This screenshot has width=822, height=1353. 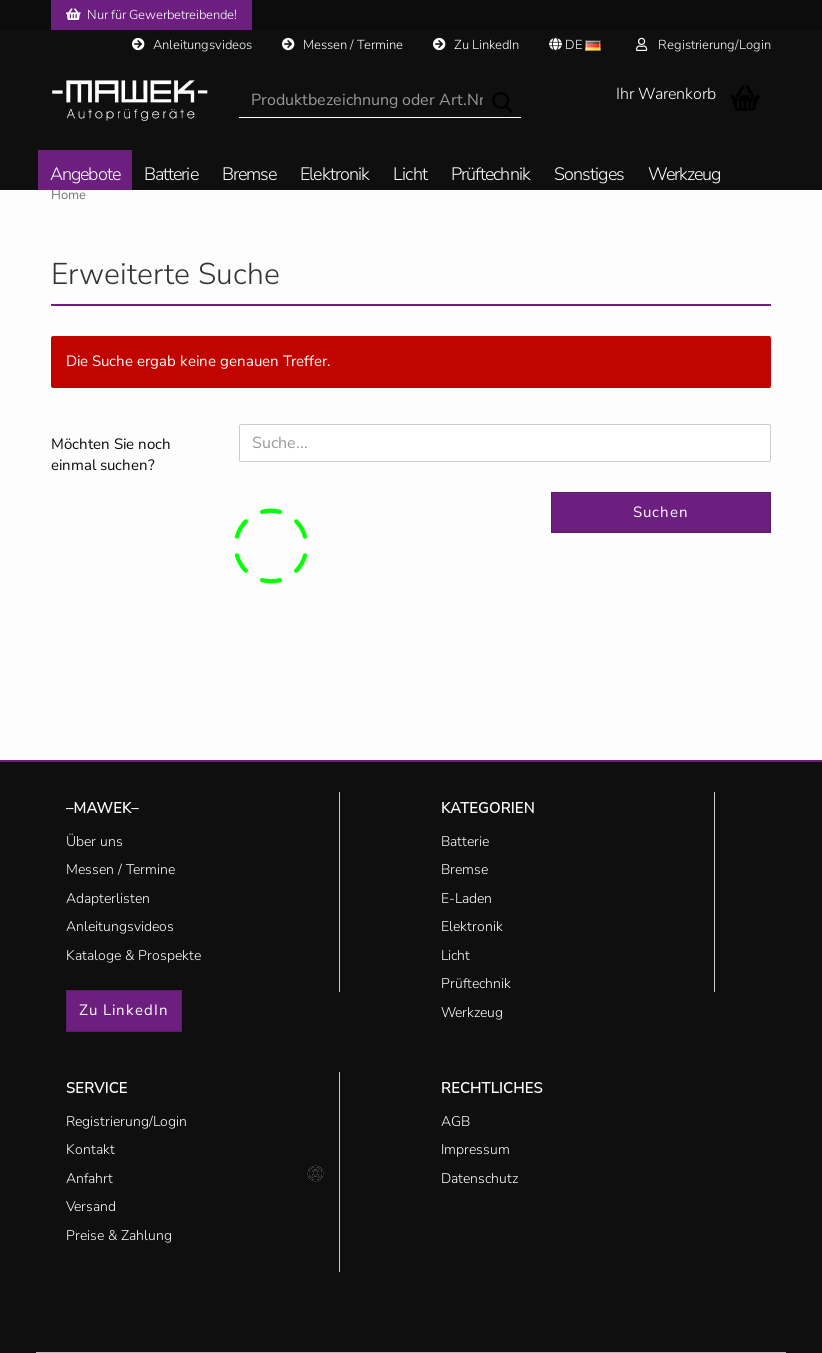 What do you see at coordinates (271, 546) in the screenshot?
I see `indicates loading or processing in progress` at bounding box center [271, 546].